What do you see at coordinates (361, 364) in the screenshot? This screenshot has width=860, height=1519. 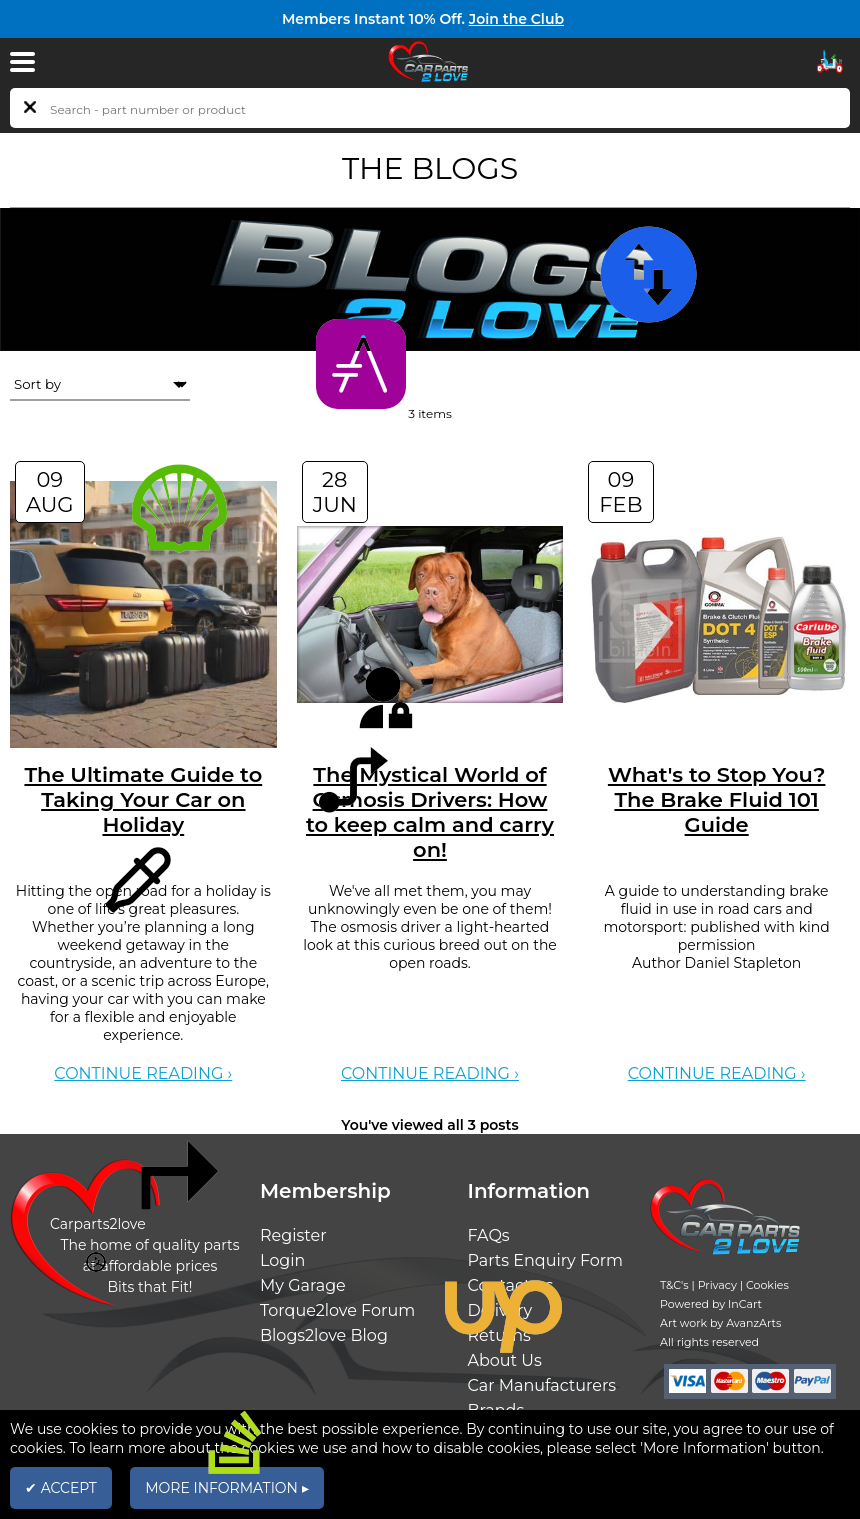 I see `asciidoctor documentation tool logo` at bounding box center [361, 364].